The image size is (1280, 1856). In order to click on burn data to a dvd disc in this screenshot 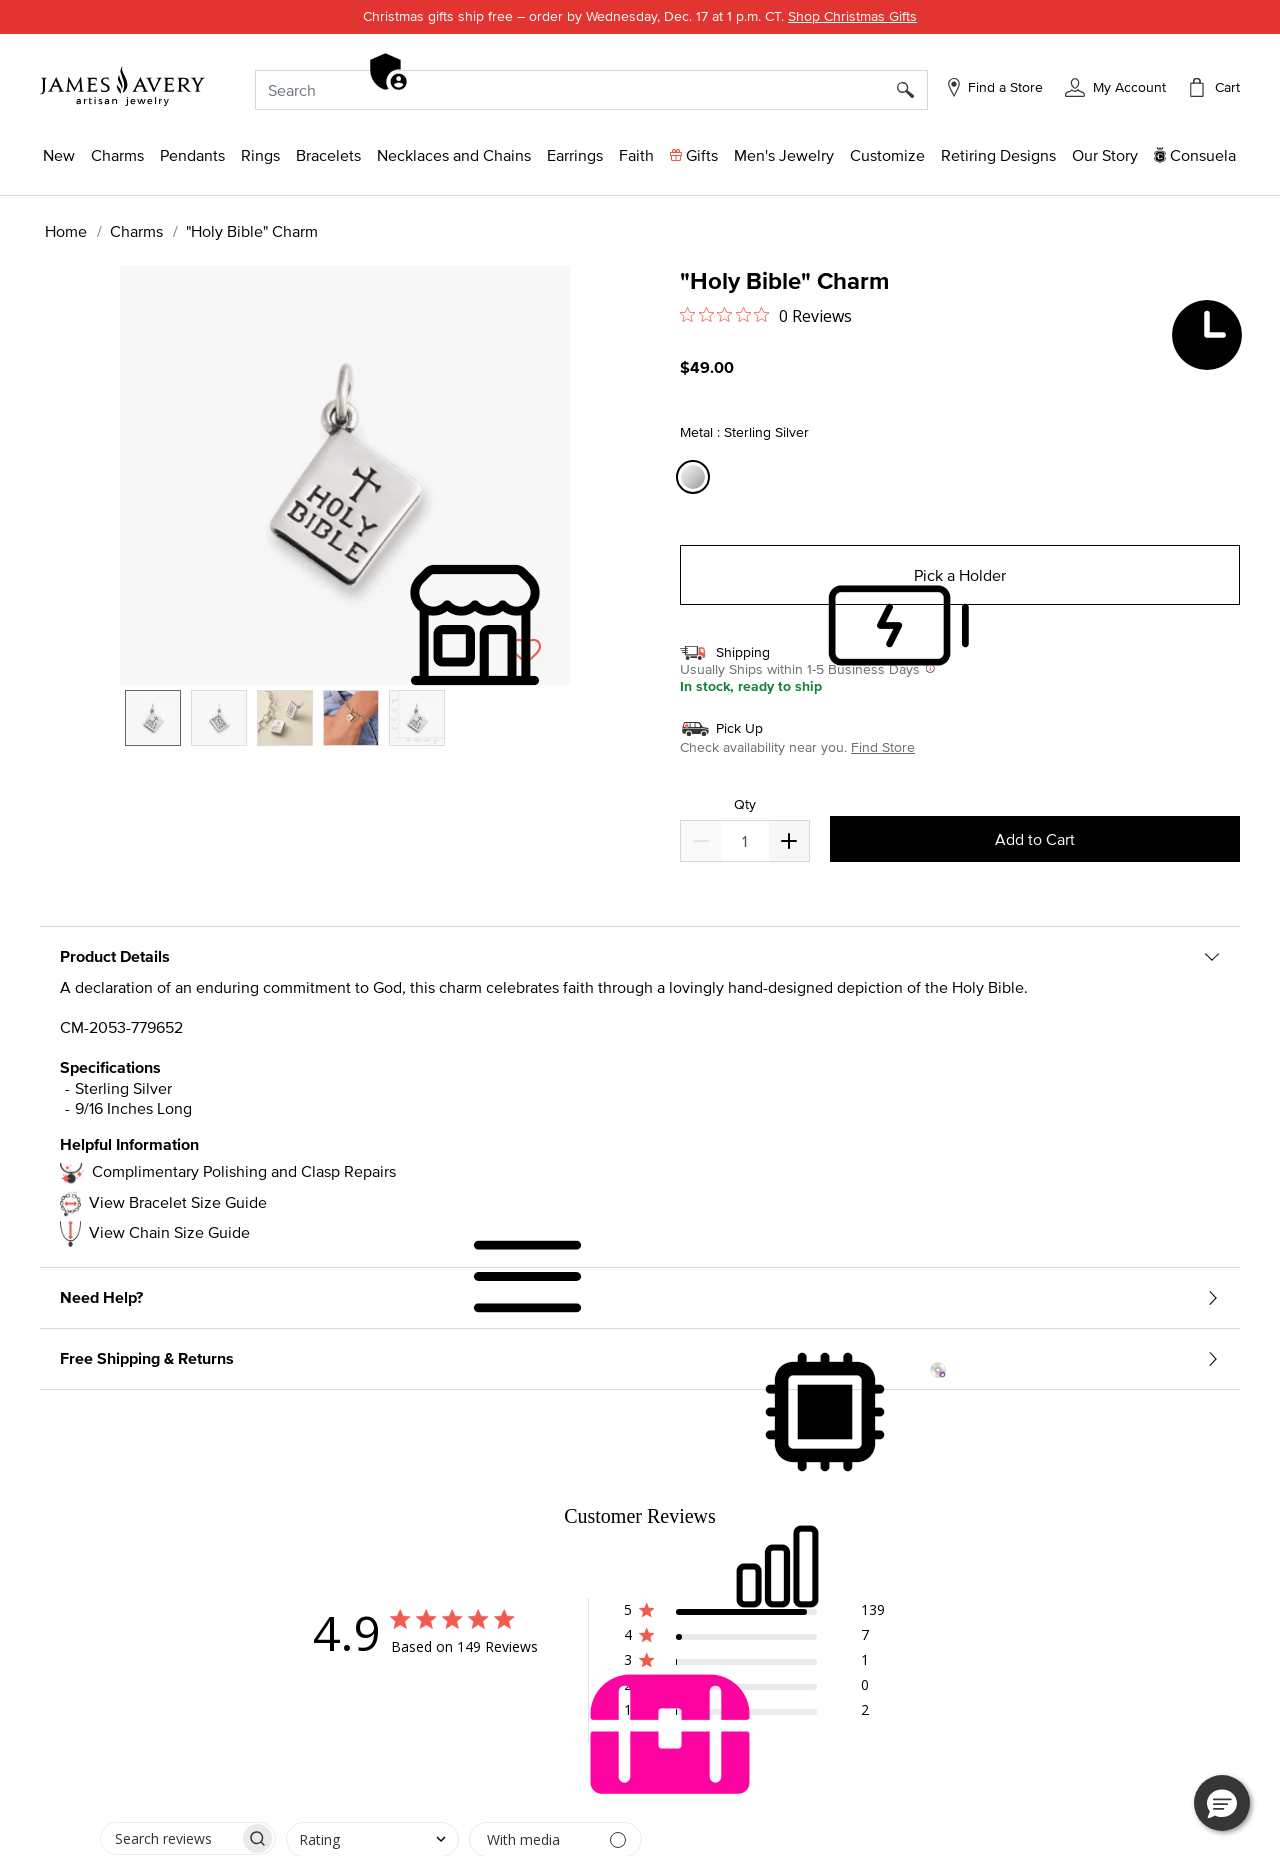, I will do `click(938, 1370)`.